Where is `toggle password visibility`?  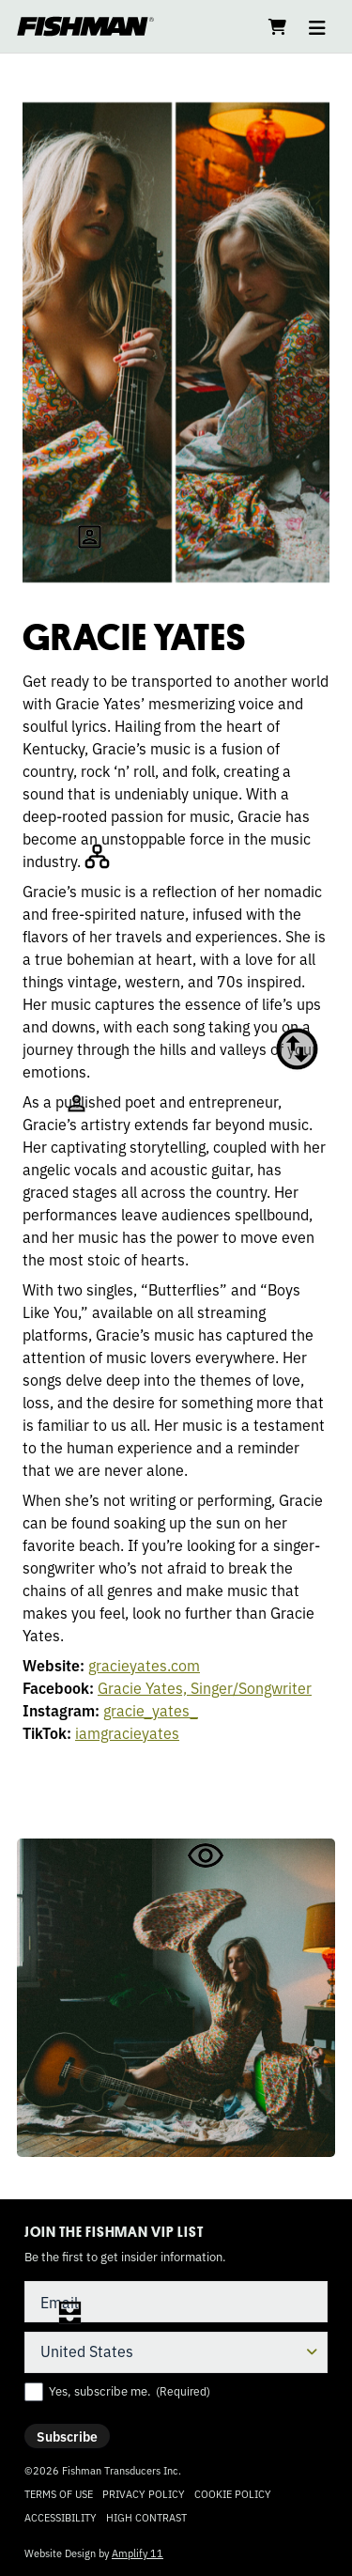 toggle password visibility is located at coordinates (206, 1855).